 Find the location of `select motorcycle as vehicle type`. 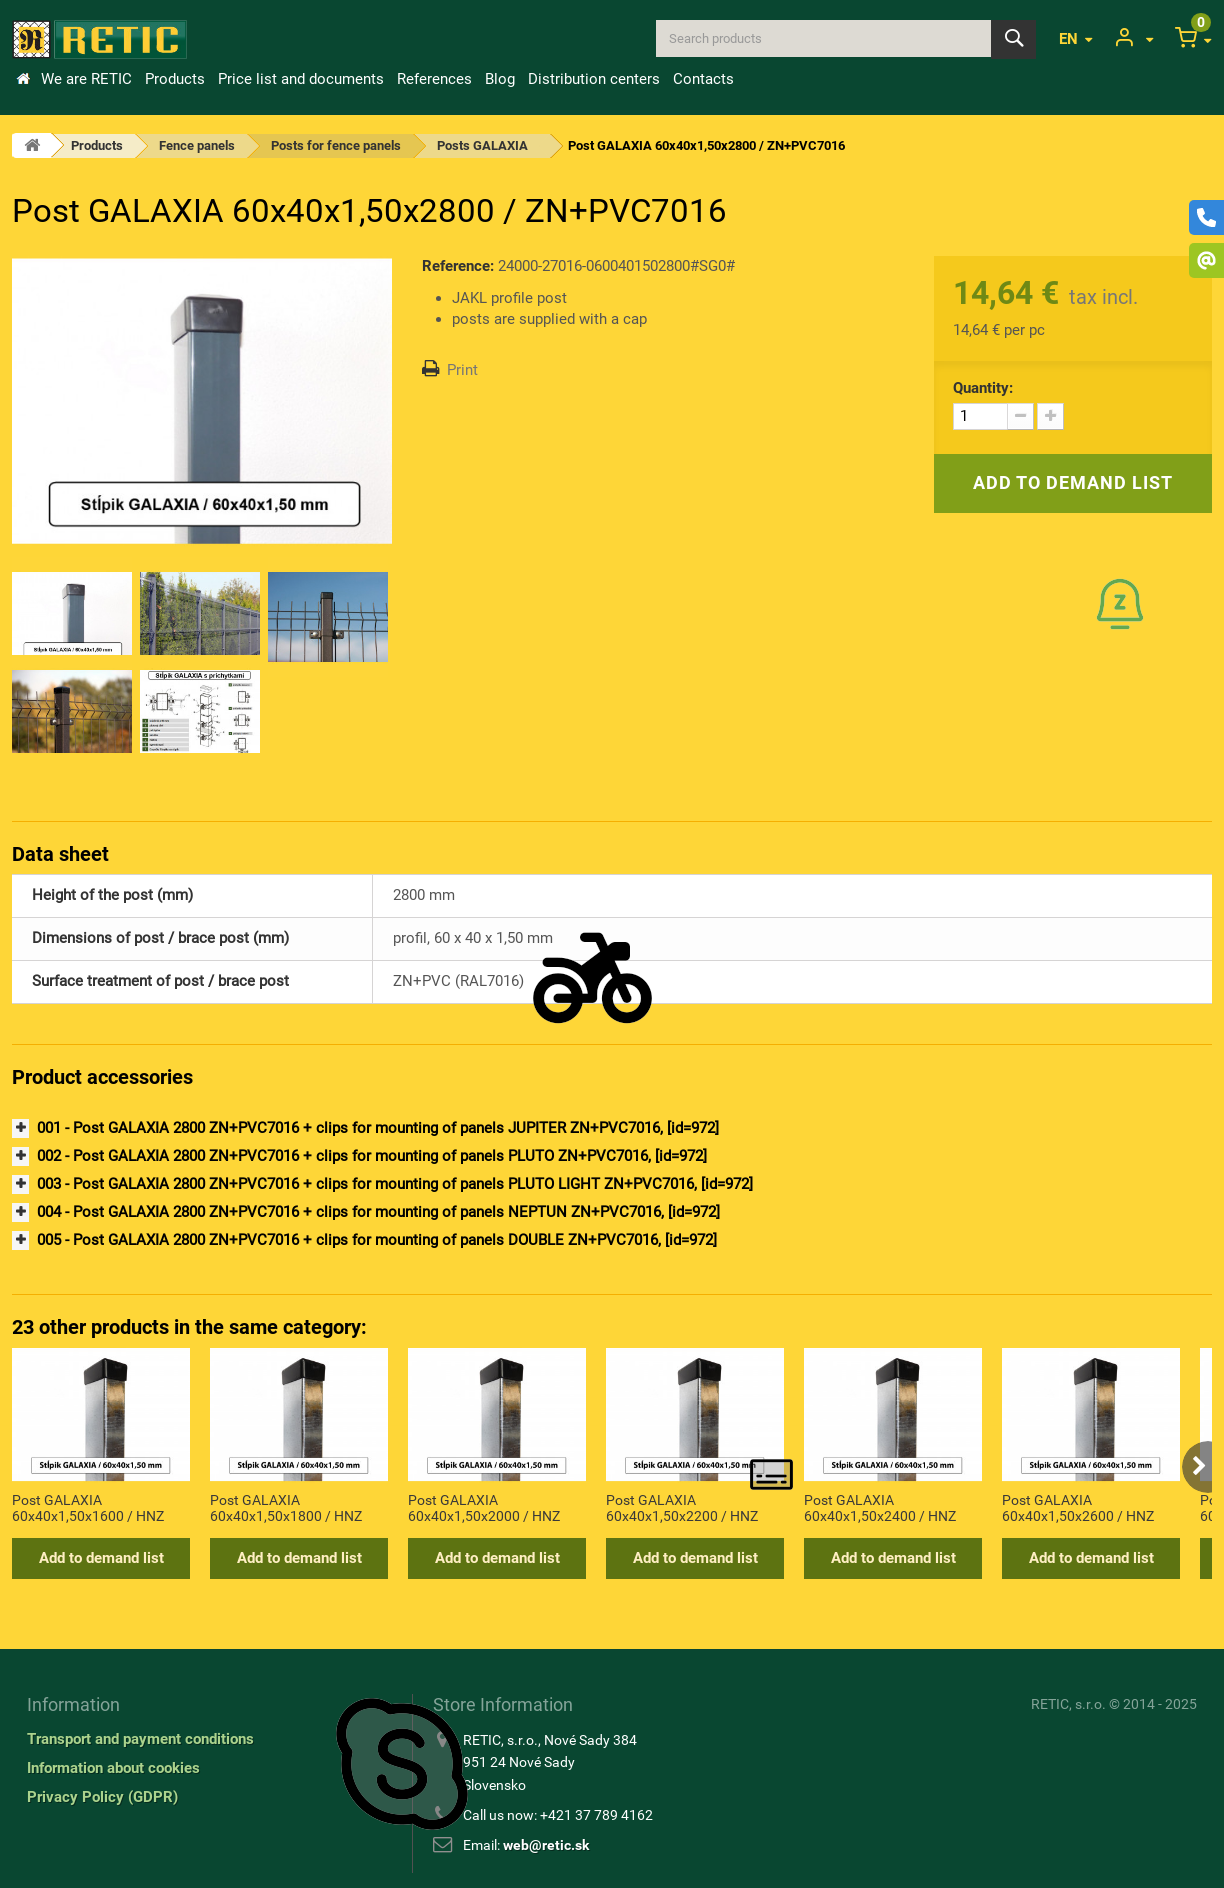

select motorcycle as vehicle type is located at coordinates (592, 979).